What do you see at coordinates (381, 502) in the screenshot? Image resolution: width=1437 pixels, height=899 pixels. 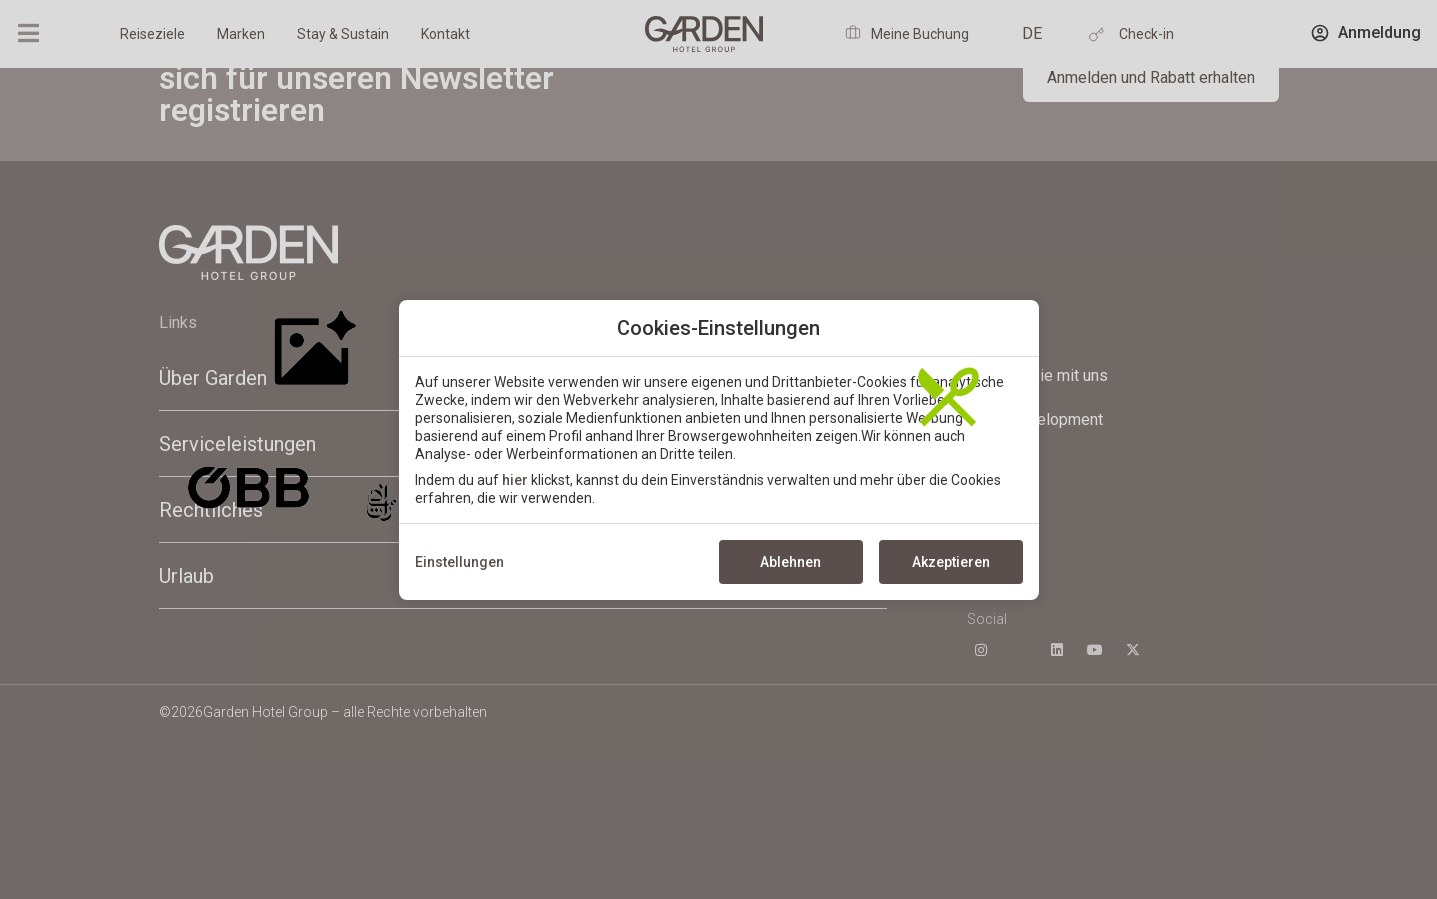 I see `emirates airline logo` at bounding box center [381, 502].